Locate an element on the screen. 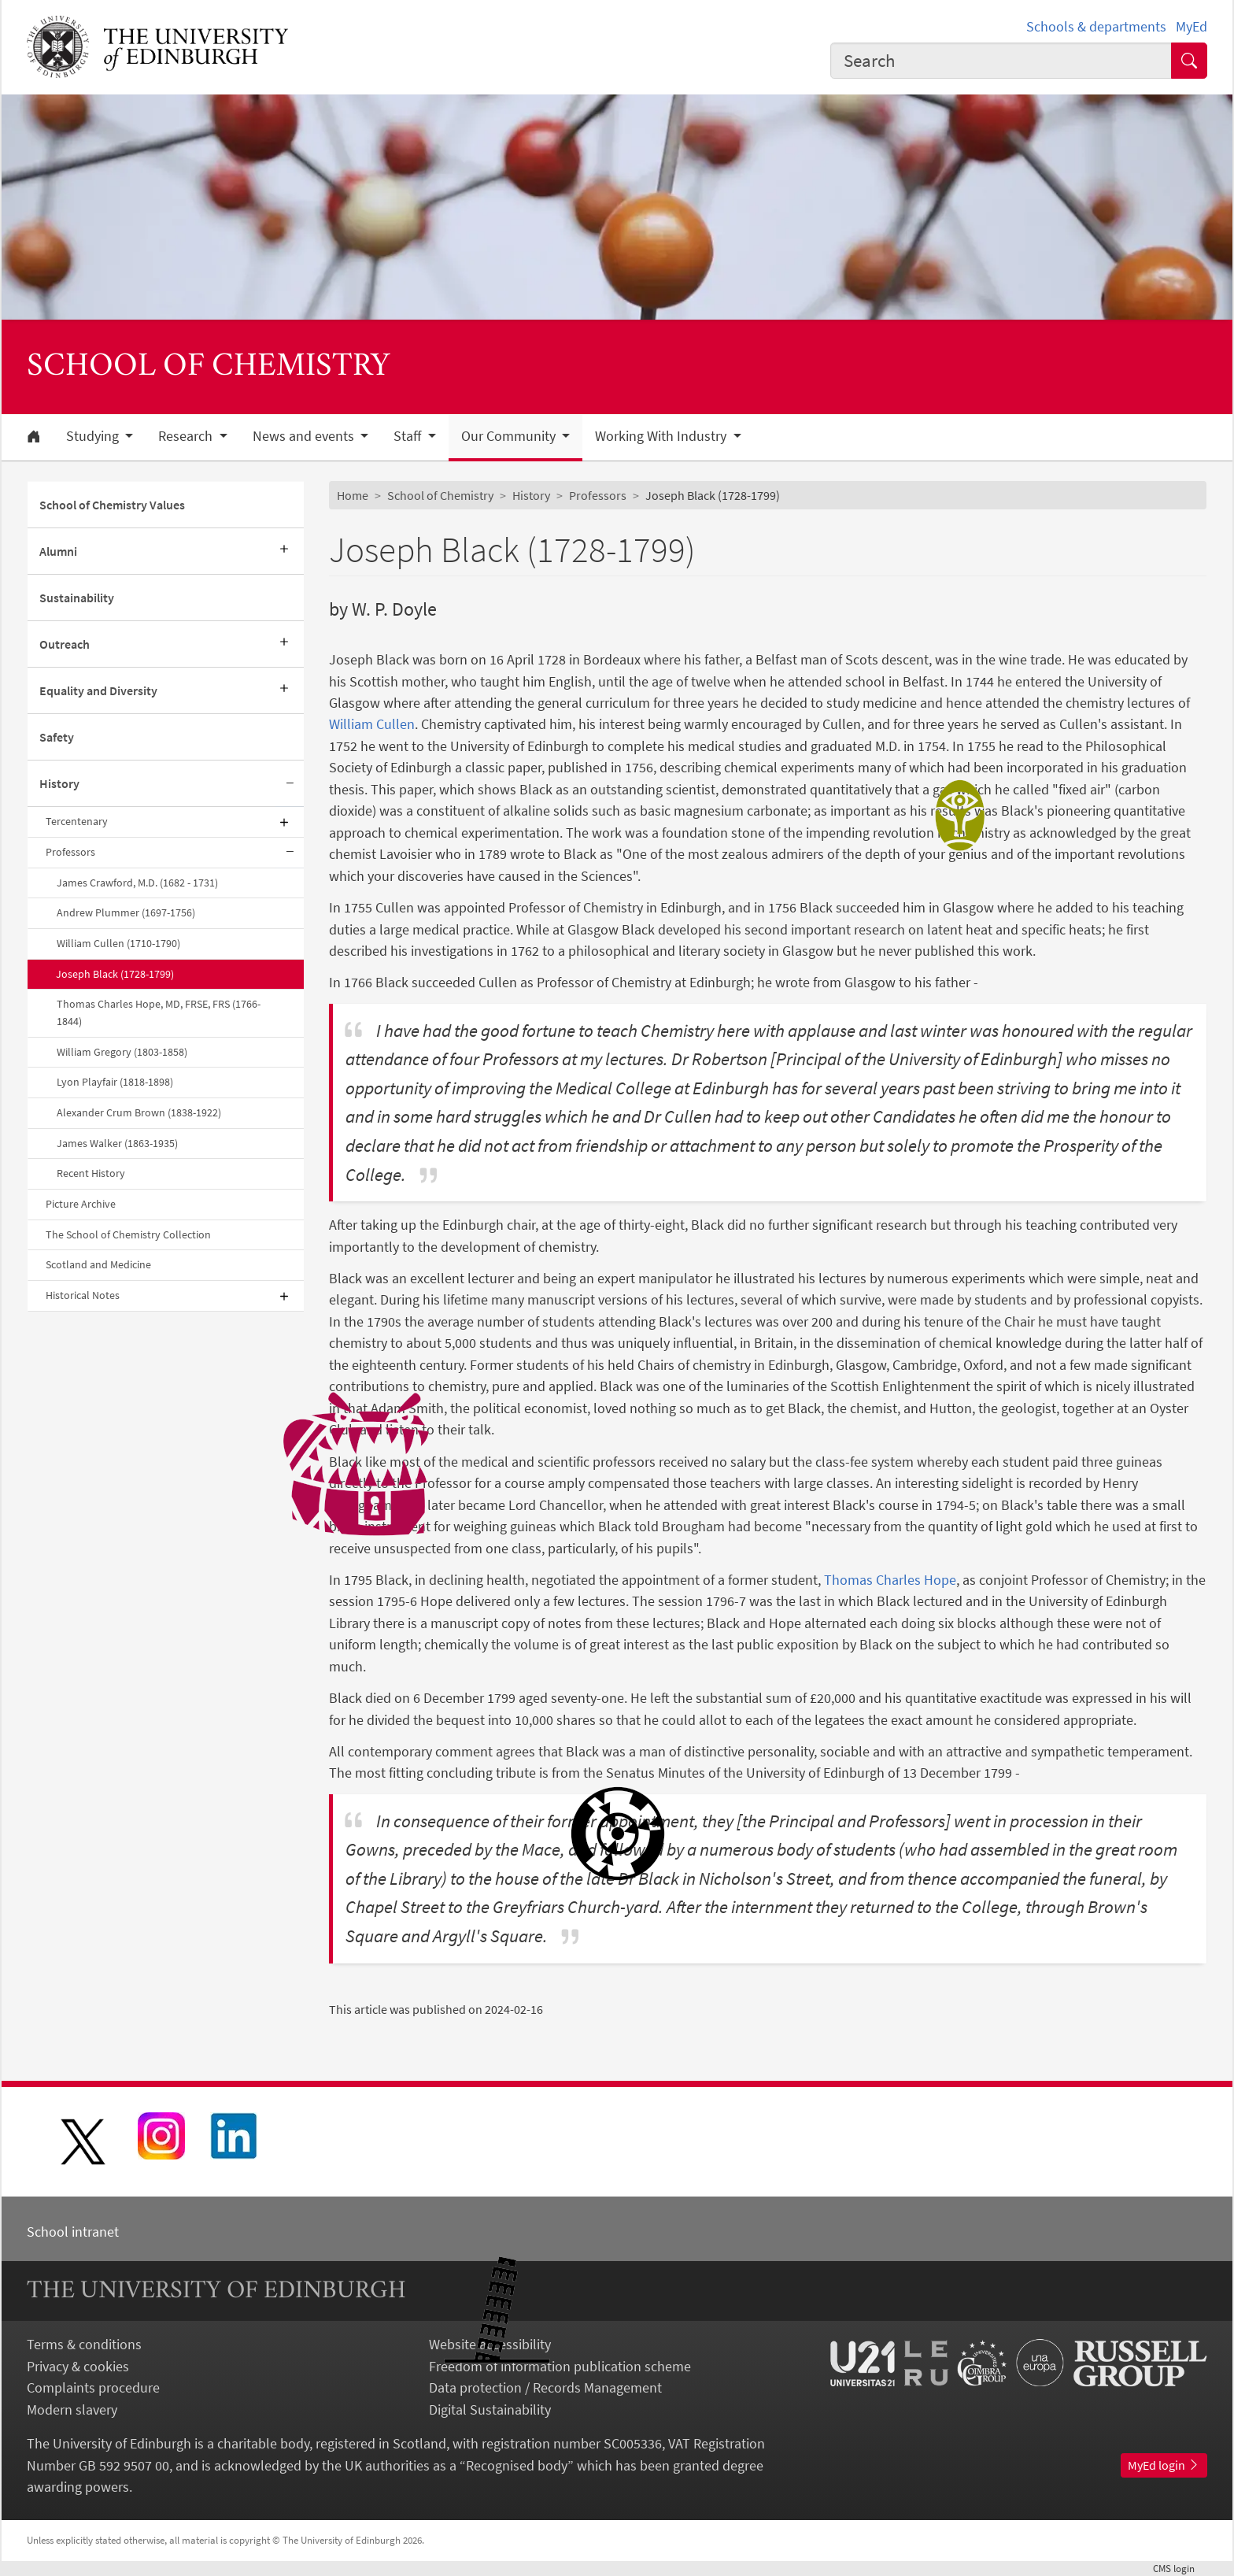 The image size is (1234, 2576). a trapped or dangerous treasure chest in a game is located at coordinates (356, 1464).